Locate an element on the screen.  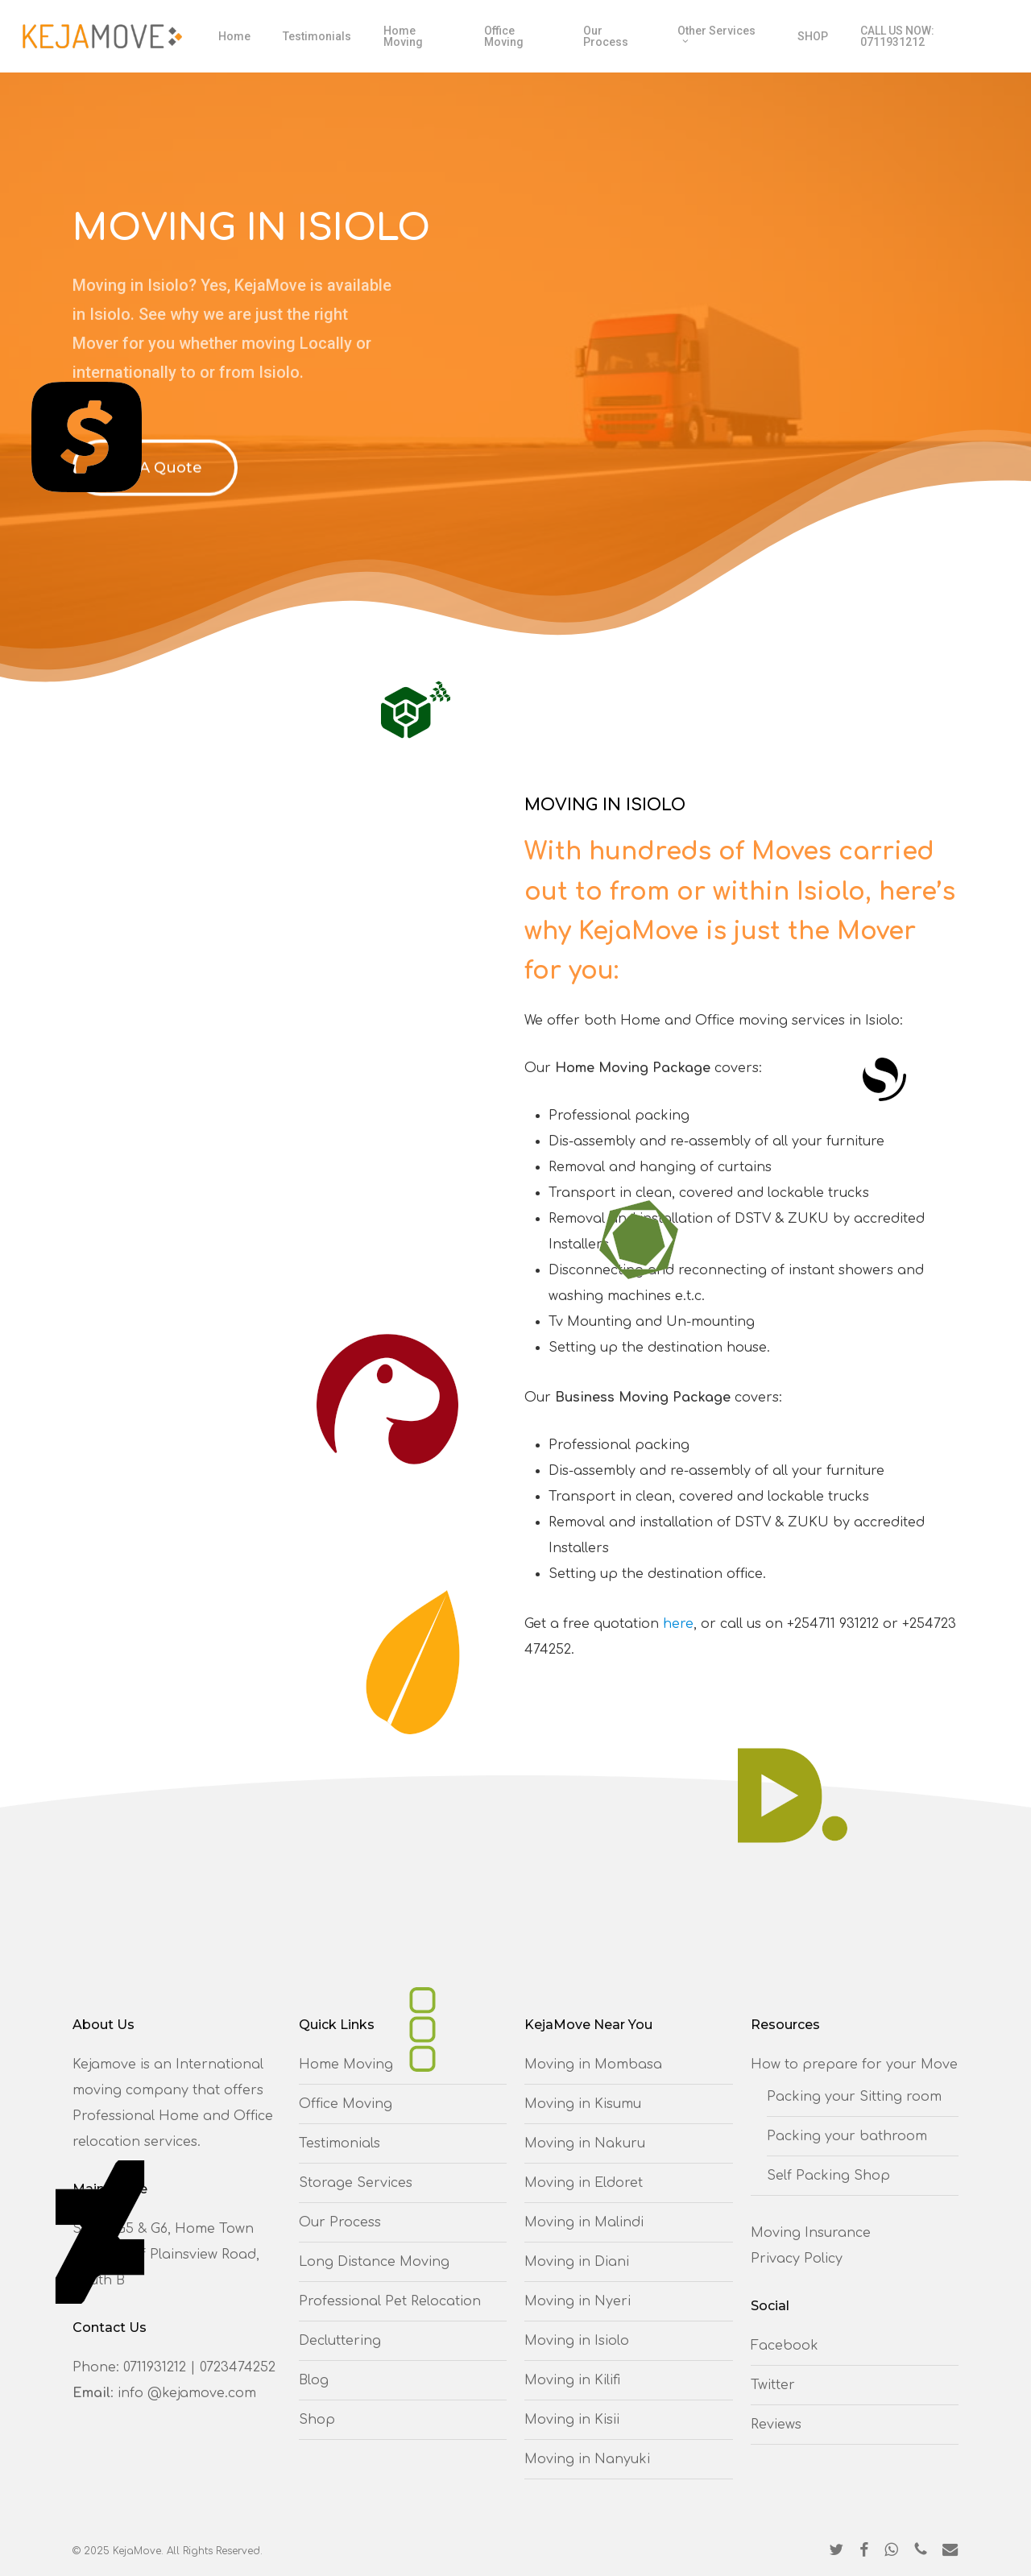
blackmagic design company logo is located at coordinates (422, 2029).